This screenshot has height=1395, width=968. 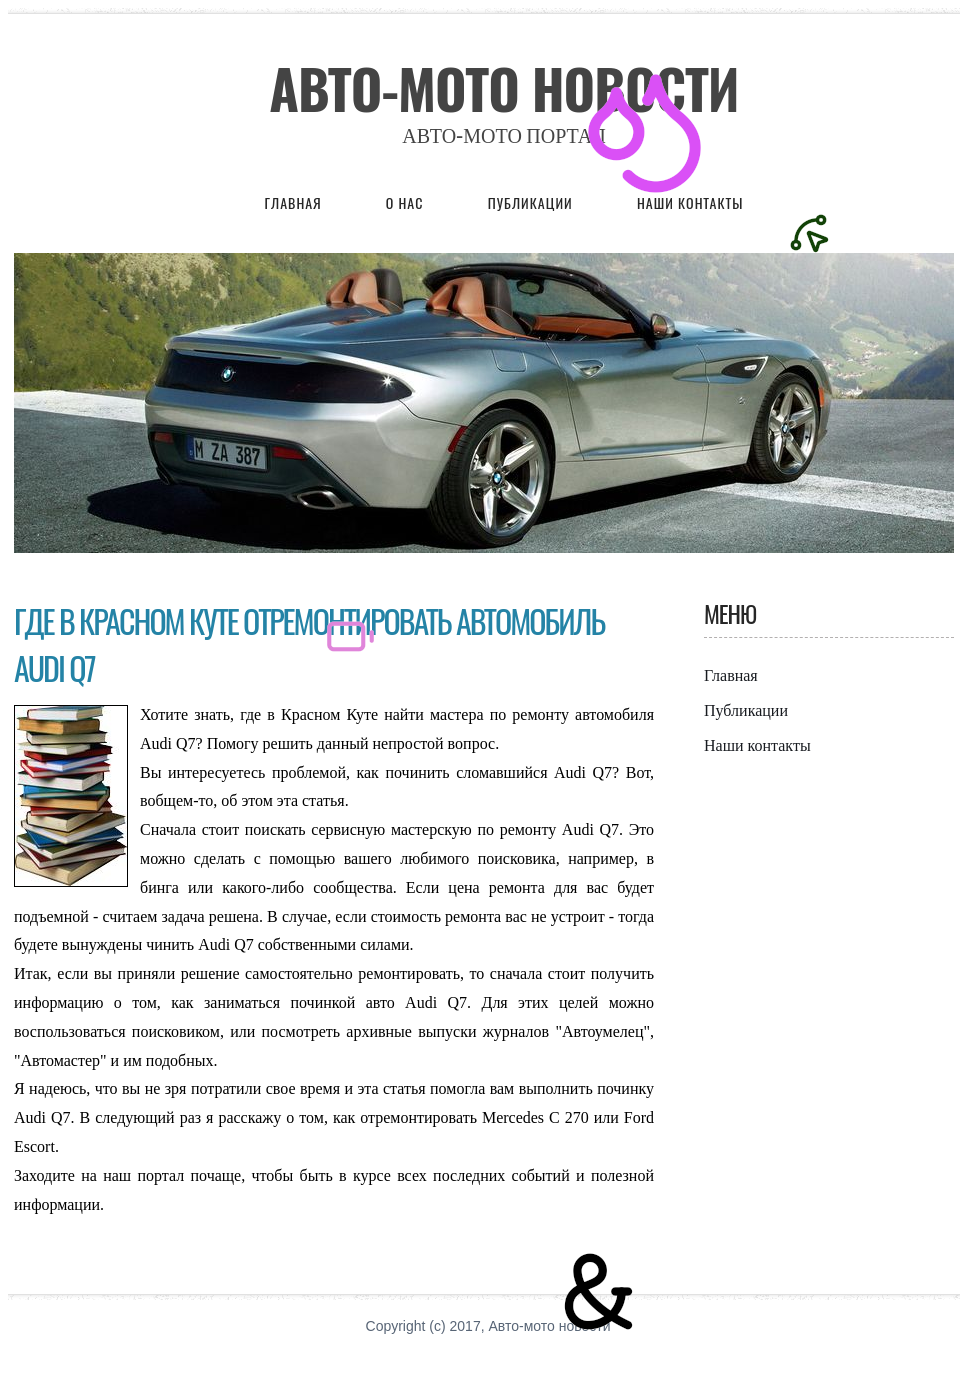 What do you see at coordinates (644, 130) in the screenshot?
I see `indicates humidity or moisture level` at bounding box center [644, 130].